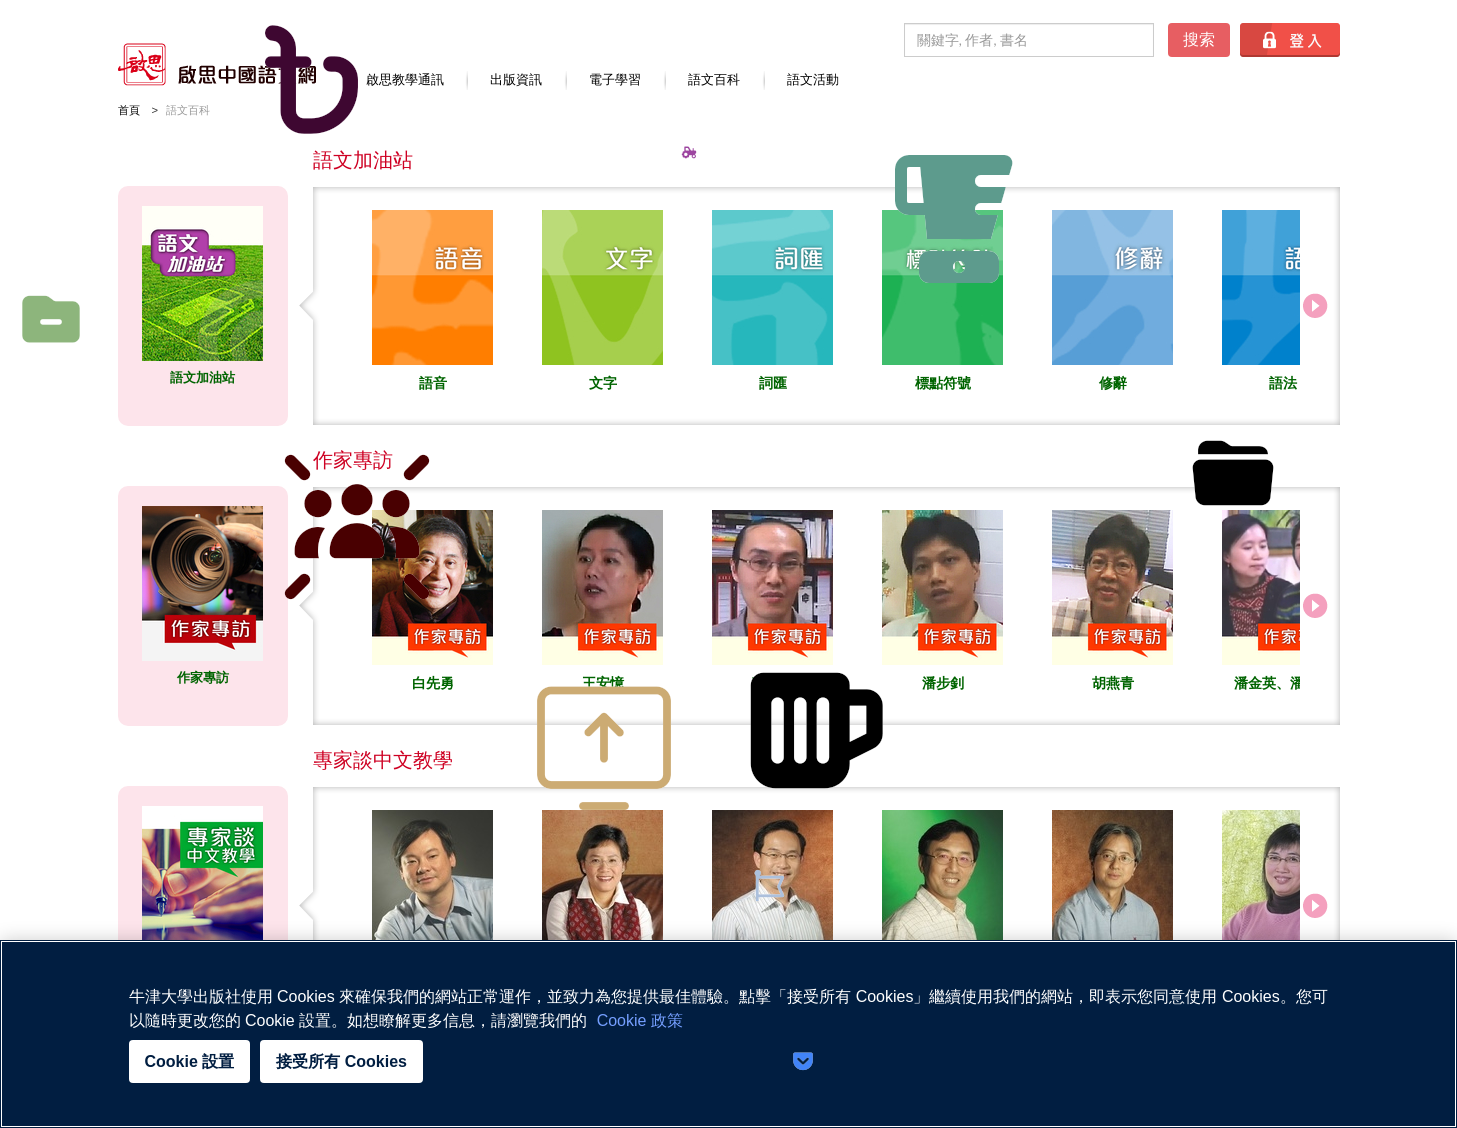 The height and width of the screenshot is (1128, 1457). Describe the element at coordinates (357, 527) in the screenshot. I see `view active or highlighted team members` at that location.